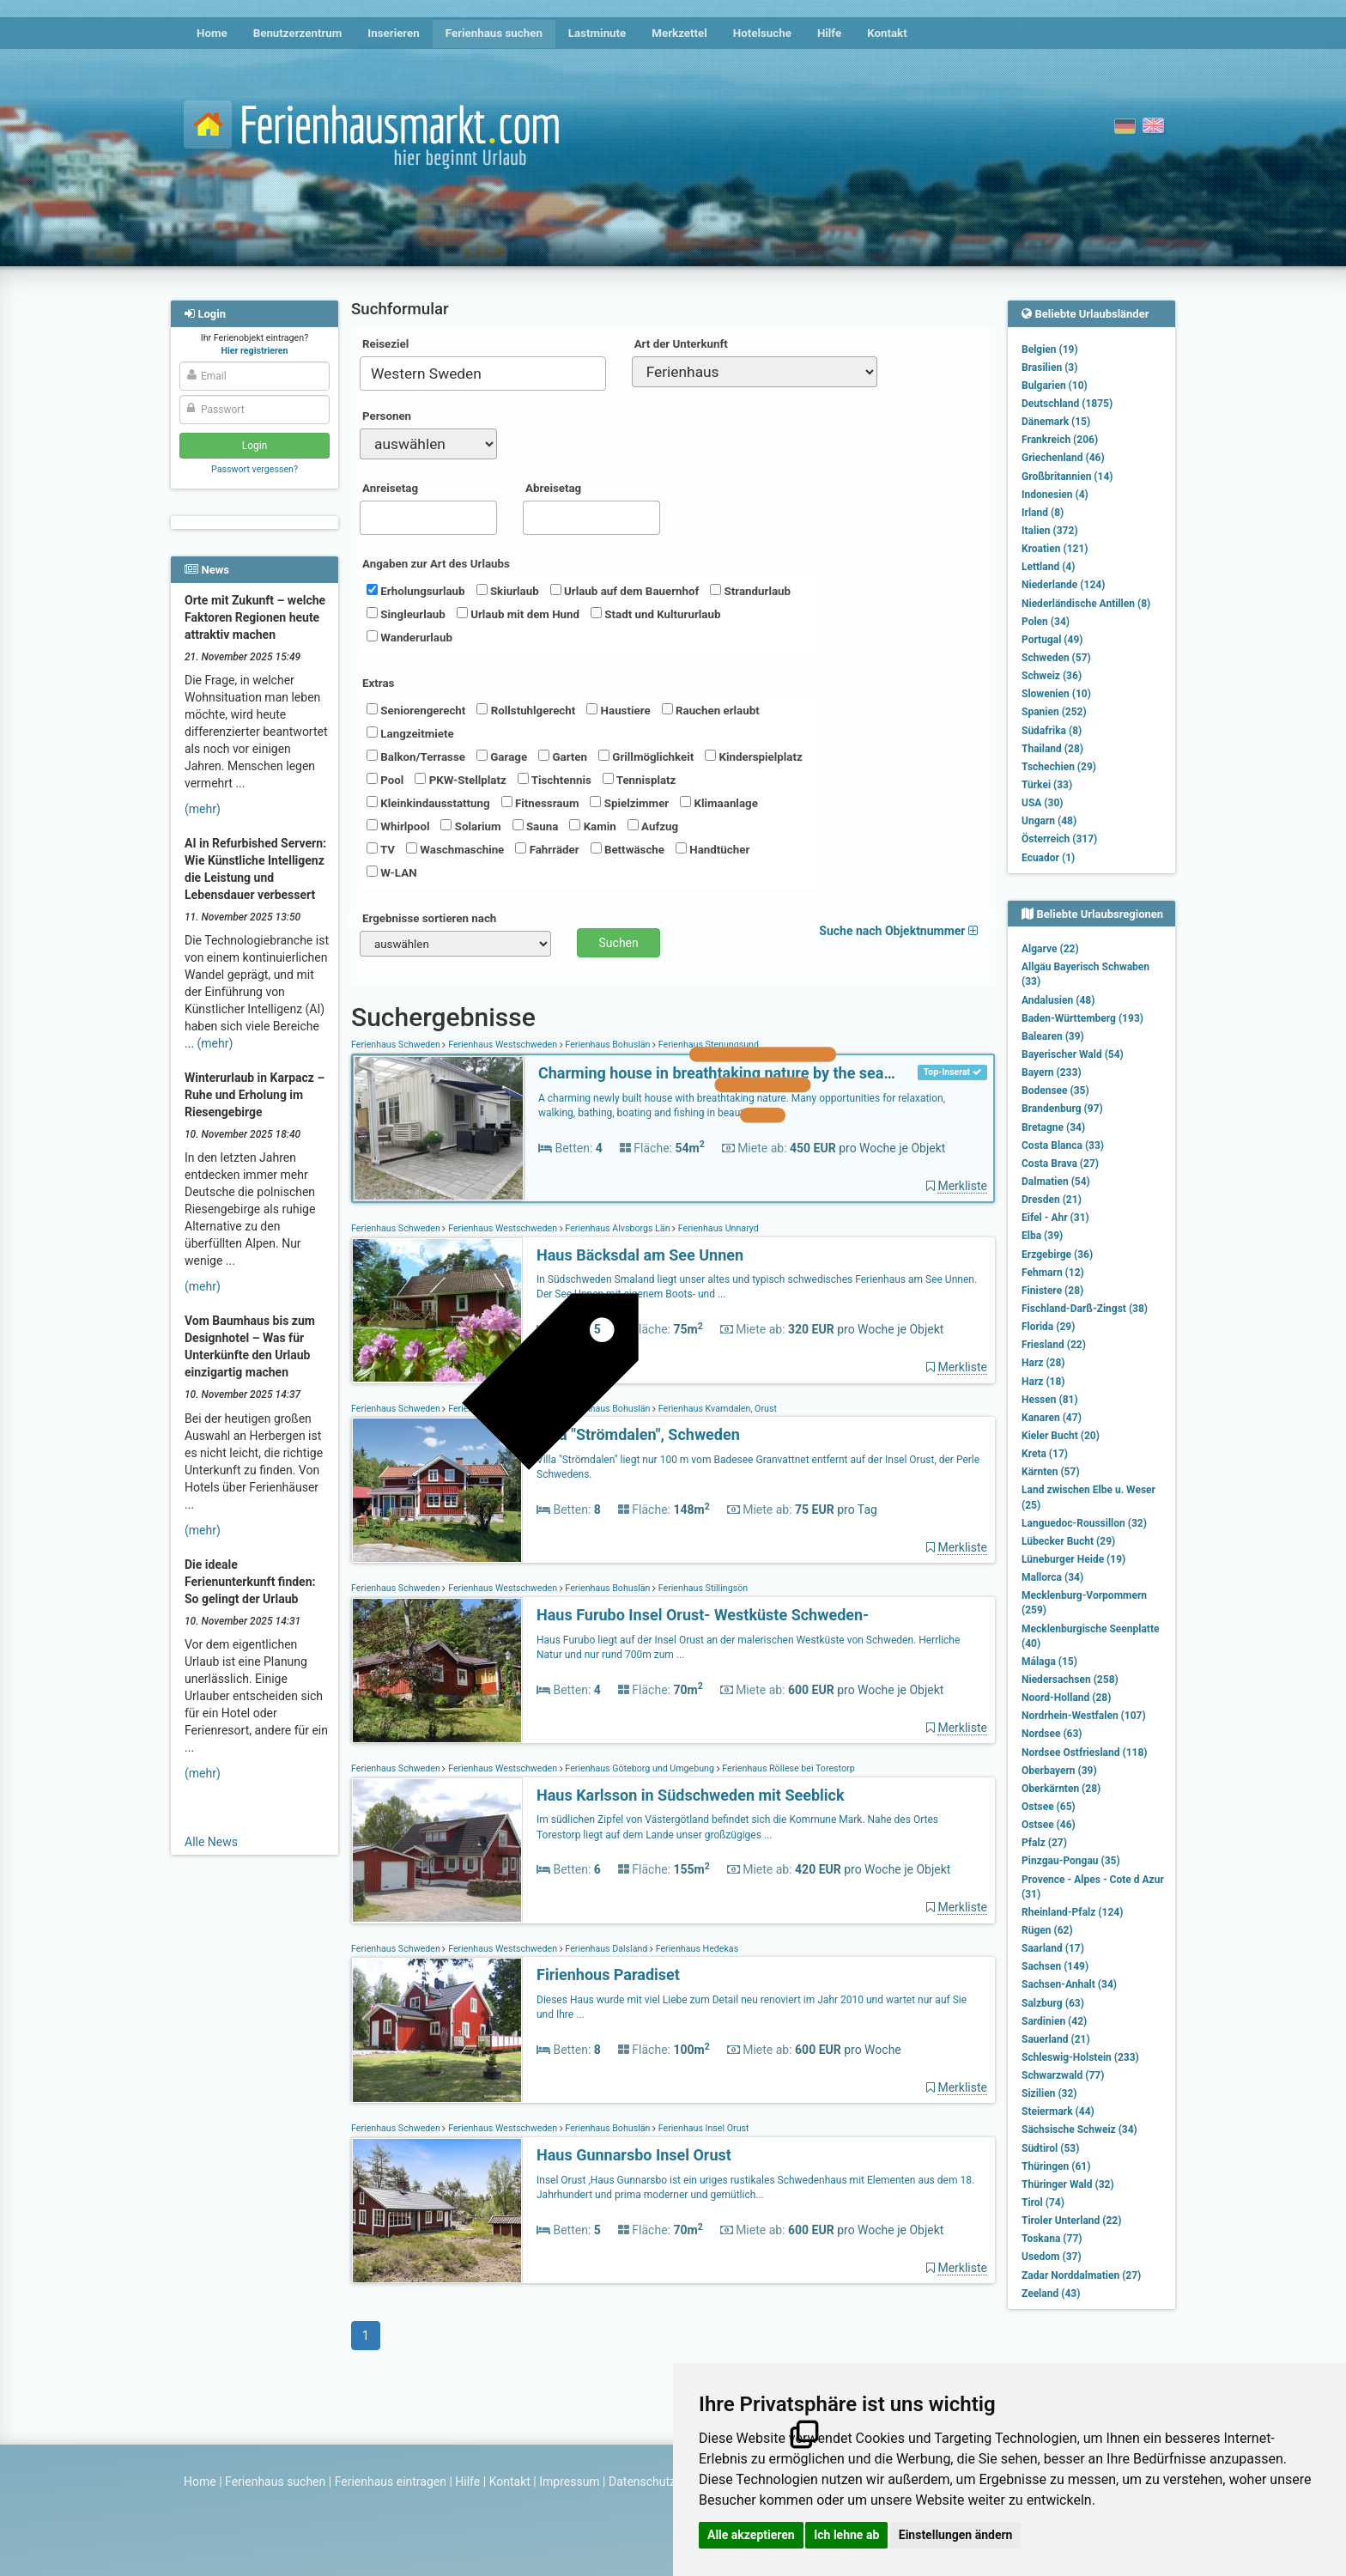  I want to click on subtract or remove a layer from the stack, so click(804, 2434).